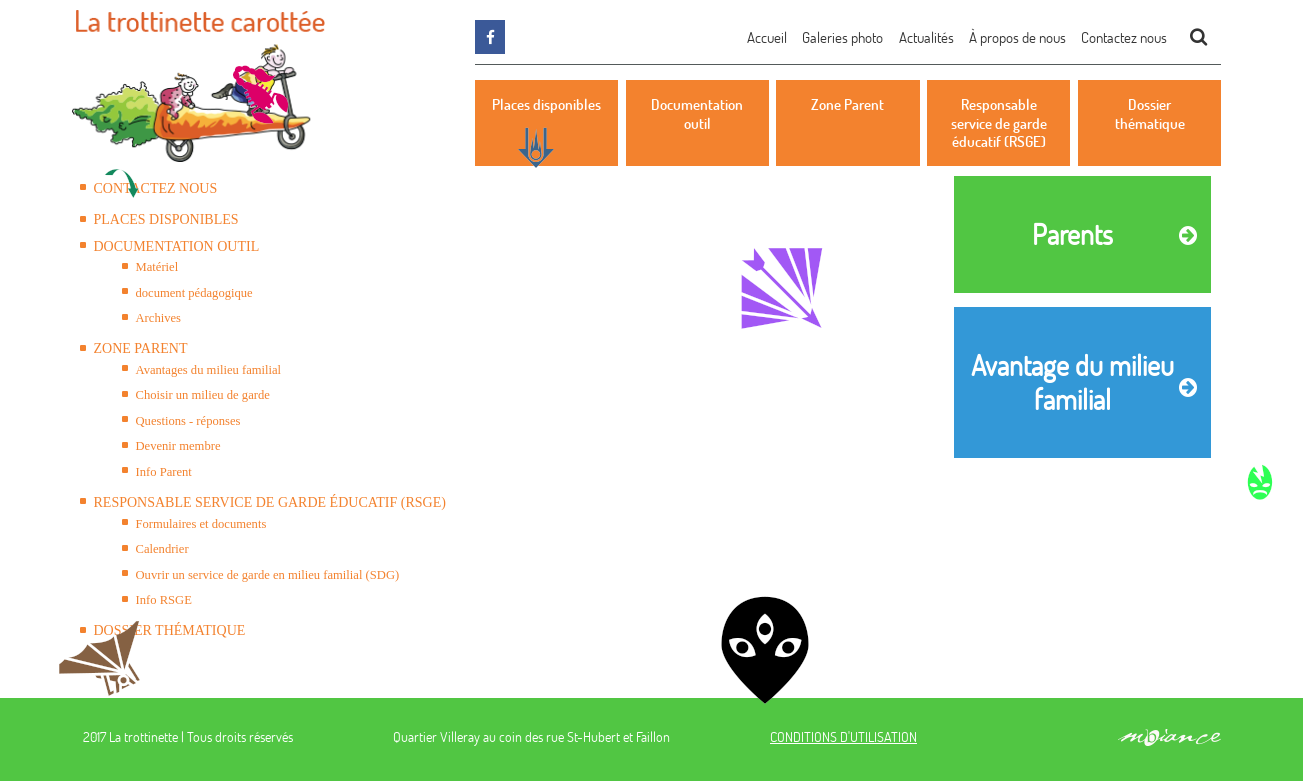 The image size is (1303, 781). What do you see at coordinates (765, 650) in the screenshot?
I see `alien character or avatar selection` at bounding box center [765, 650].